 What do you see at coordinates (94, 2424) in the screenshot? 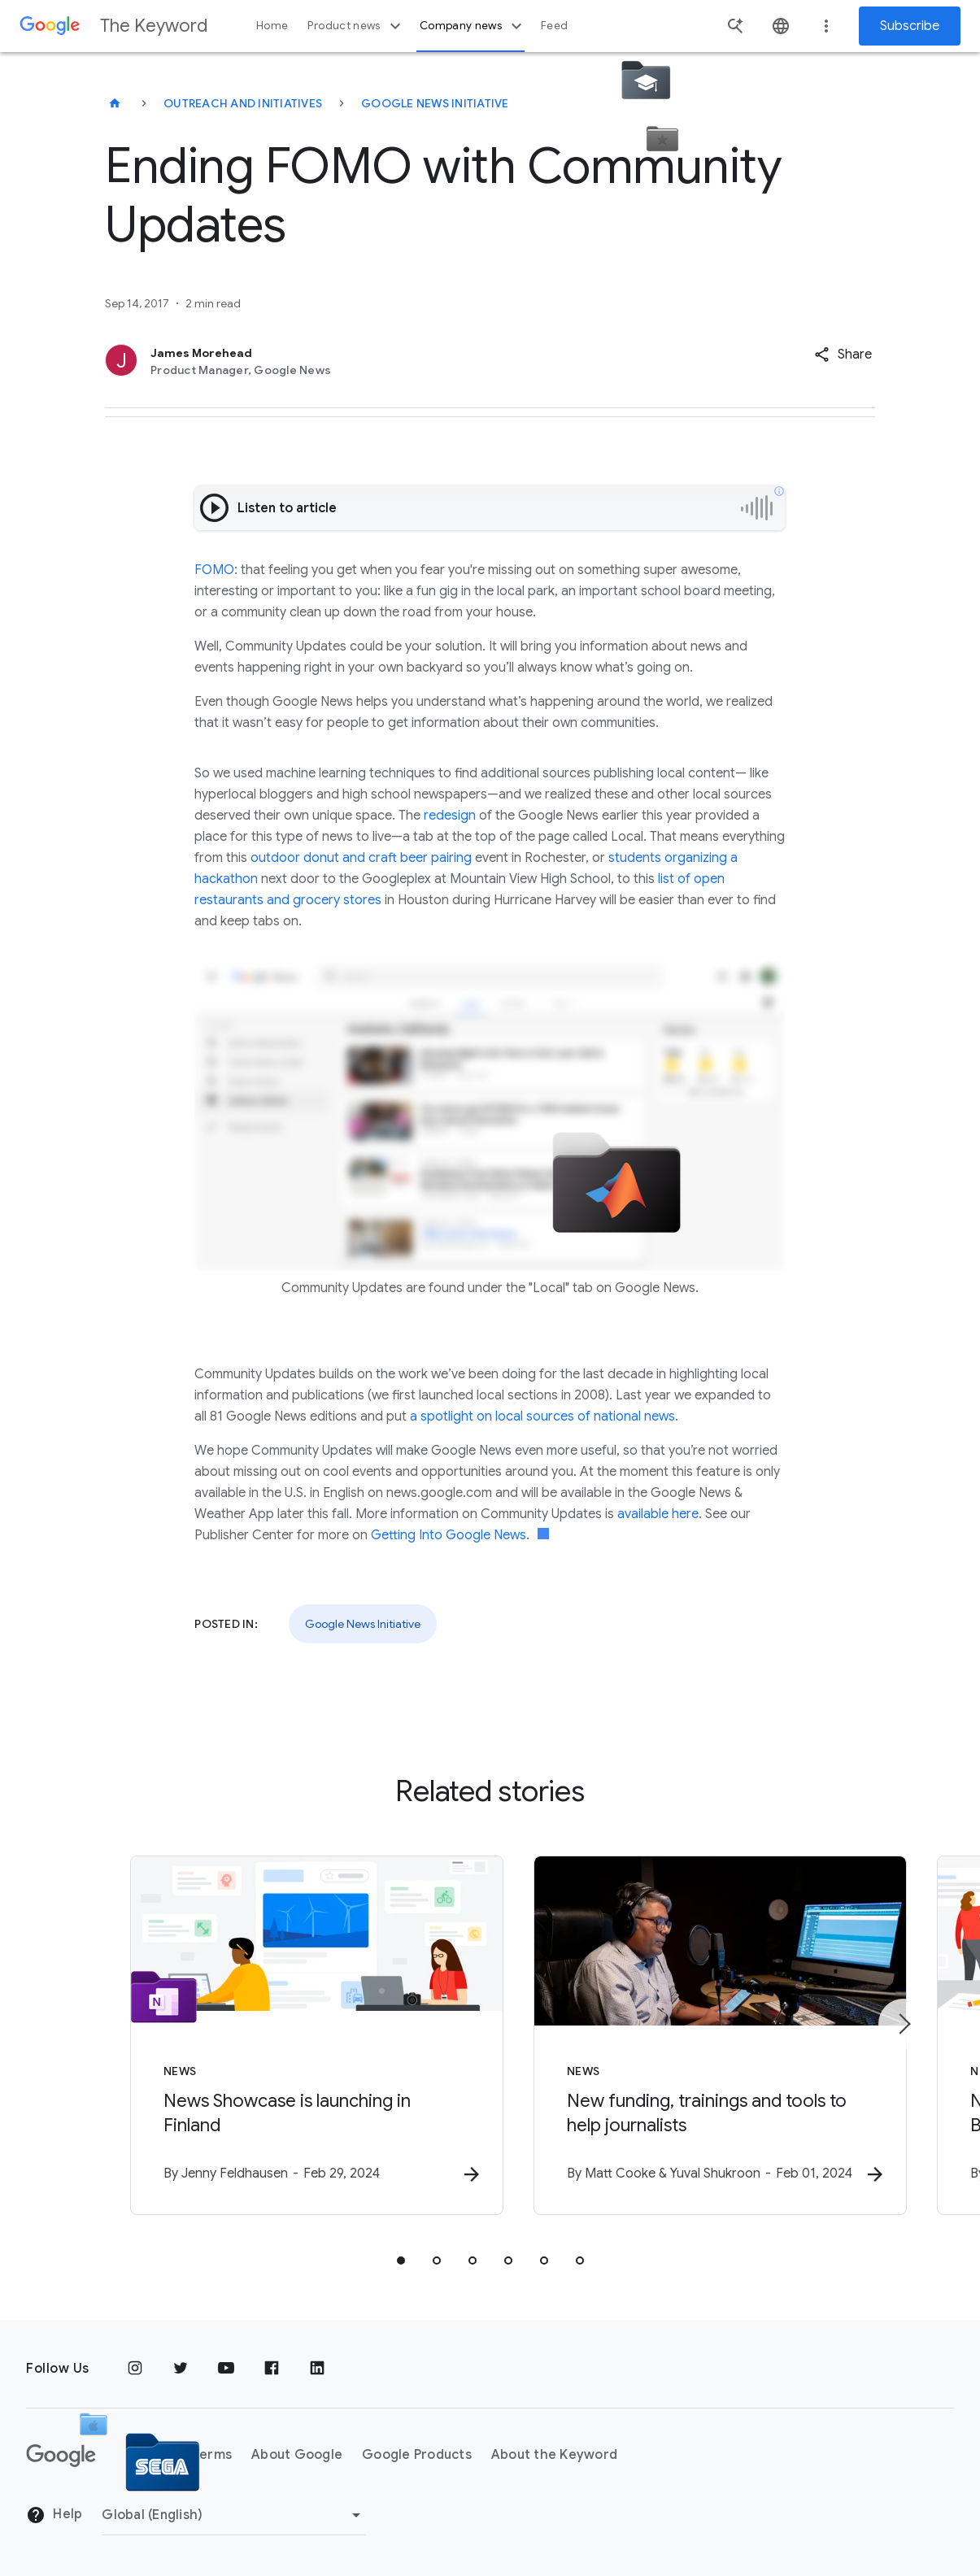
I see `open apple system folder` at bounding box center [94, 2424].